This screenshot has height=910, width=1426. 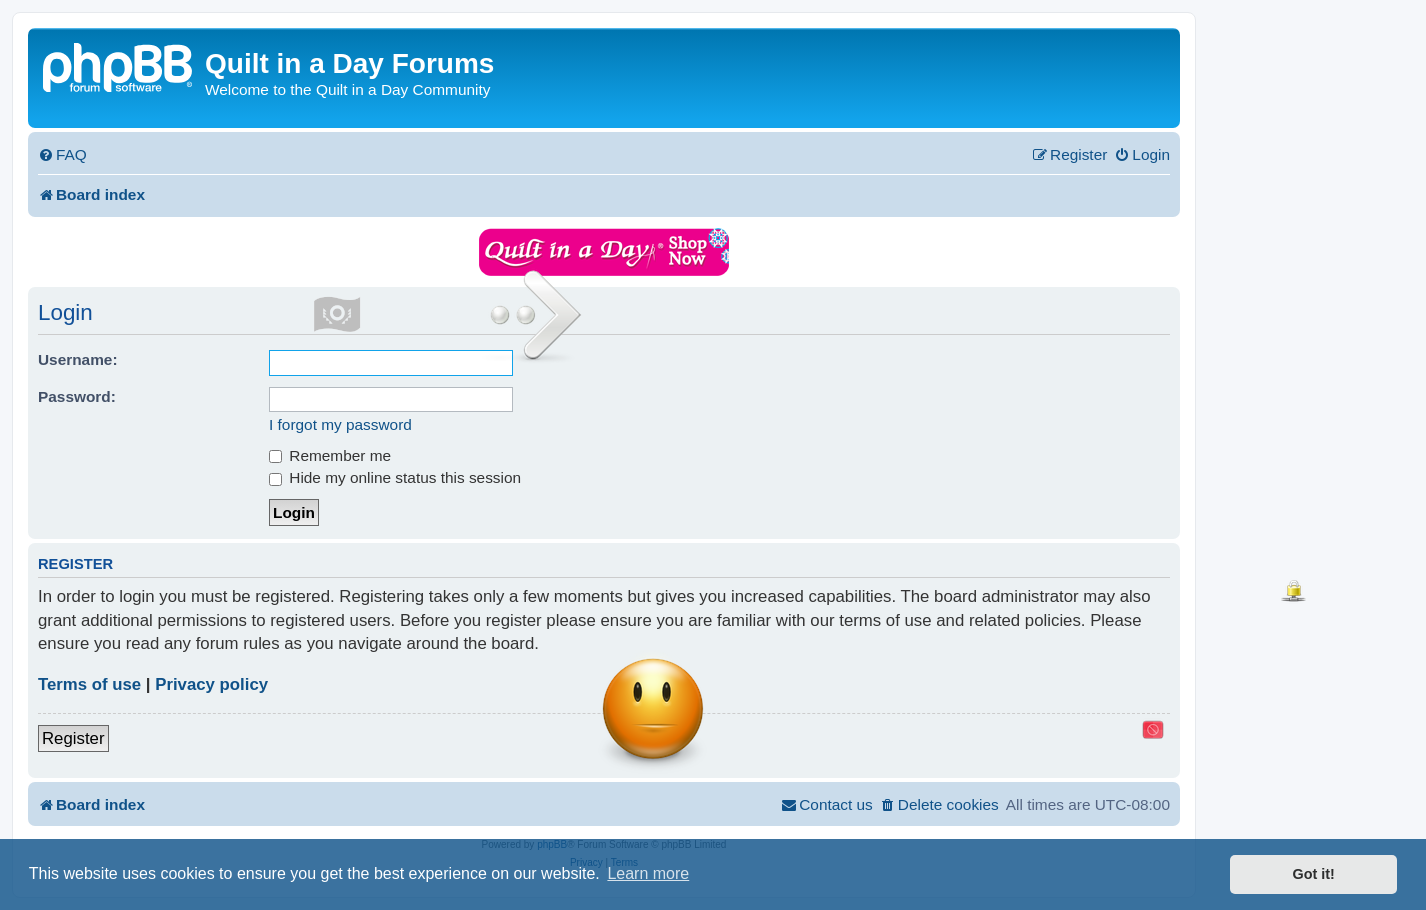 What do you see at coordinates (1153, 729) in the screenshot?
I see `indicates a missing or broken image` at bounding box center [1153, 729].